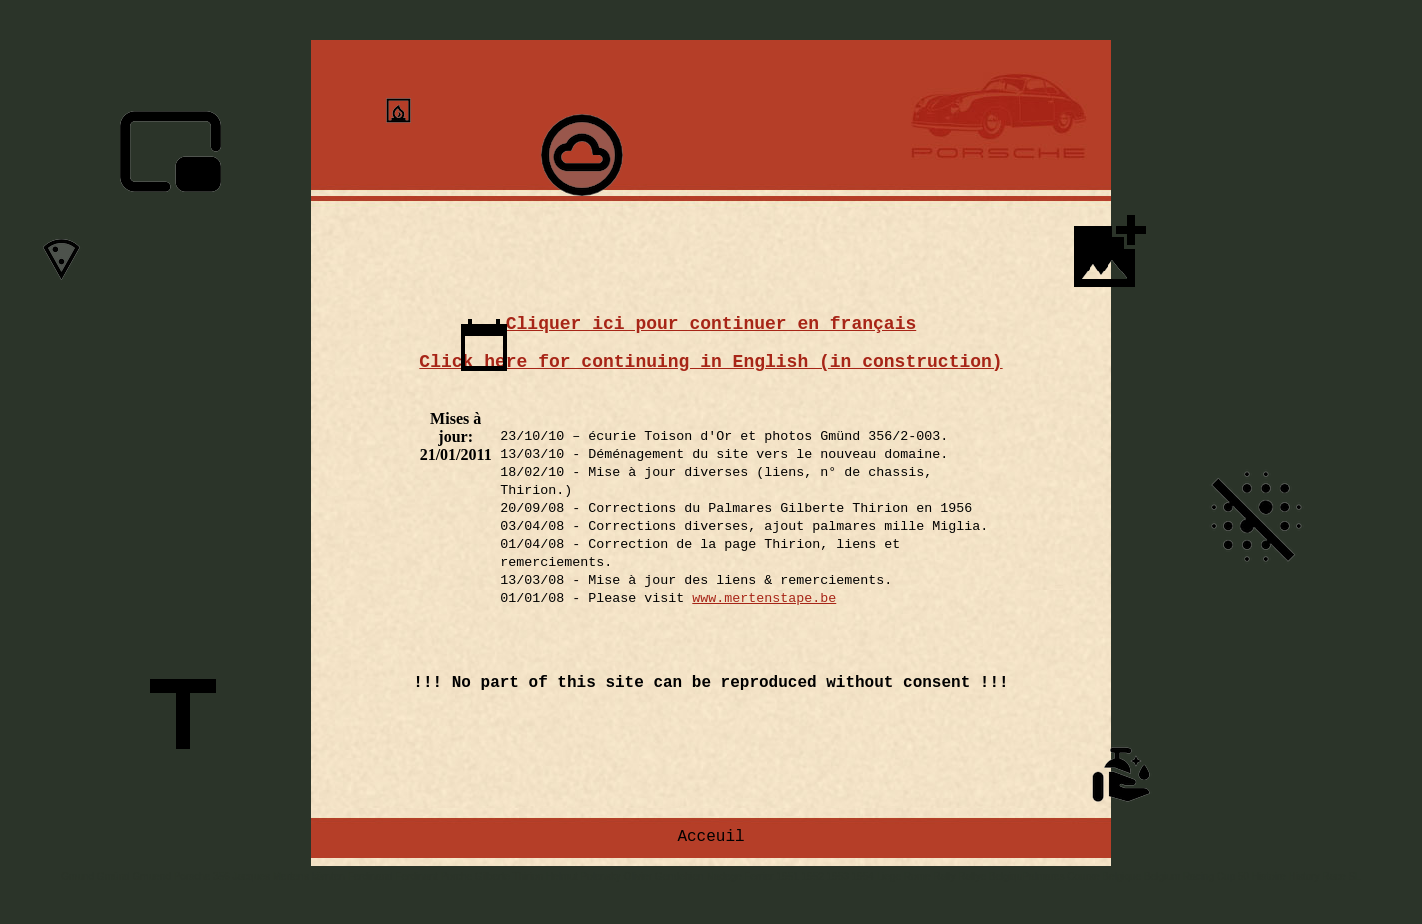 The height and width of the screenshot is (924, 1422). I want to click on view today's date, so click(484, 345).